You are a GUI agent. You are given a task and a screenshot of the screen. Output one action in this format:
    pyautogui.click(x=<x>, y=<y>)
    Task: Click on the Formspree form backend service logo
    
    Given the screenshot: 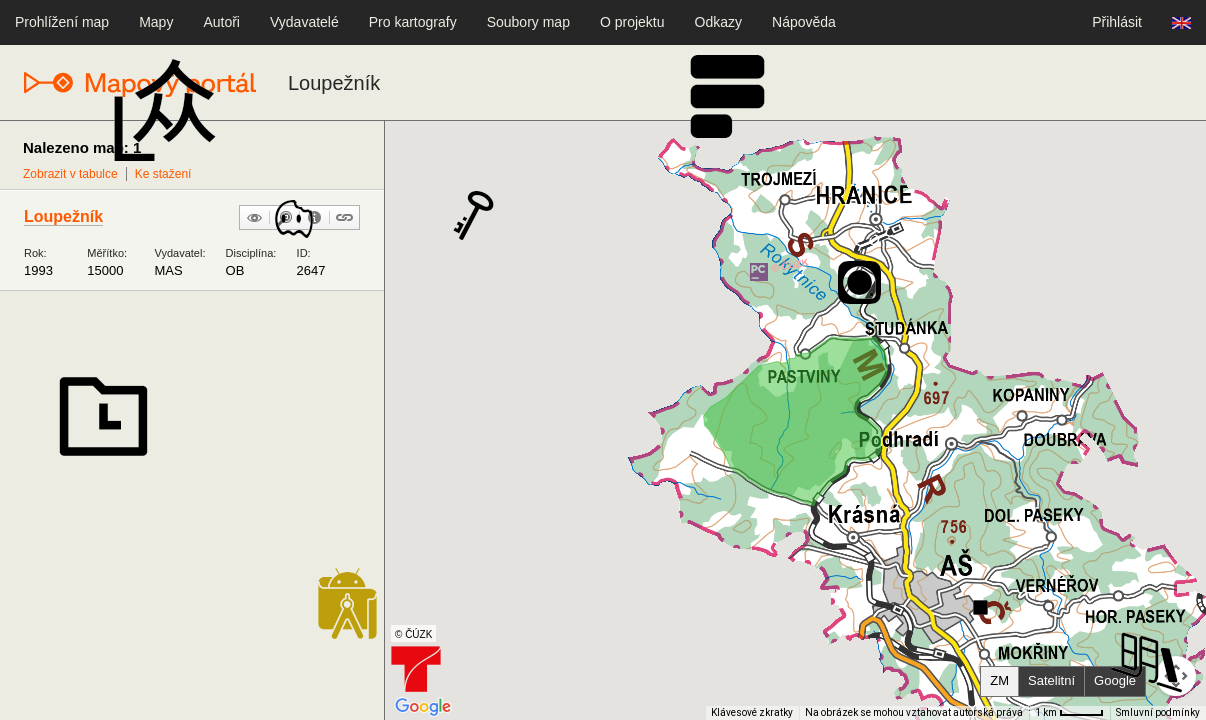 What is the action you would take?
    pyautogui.click(x=727, y=96)
    